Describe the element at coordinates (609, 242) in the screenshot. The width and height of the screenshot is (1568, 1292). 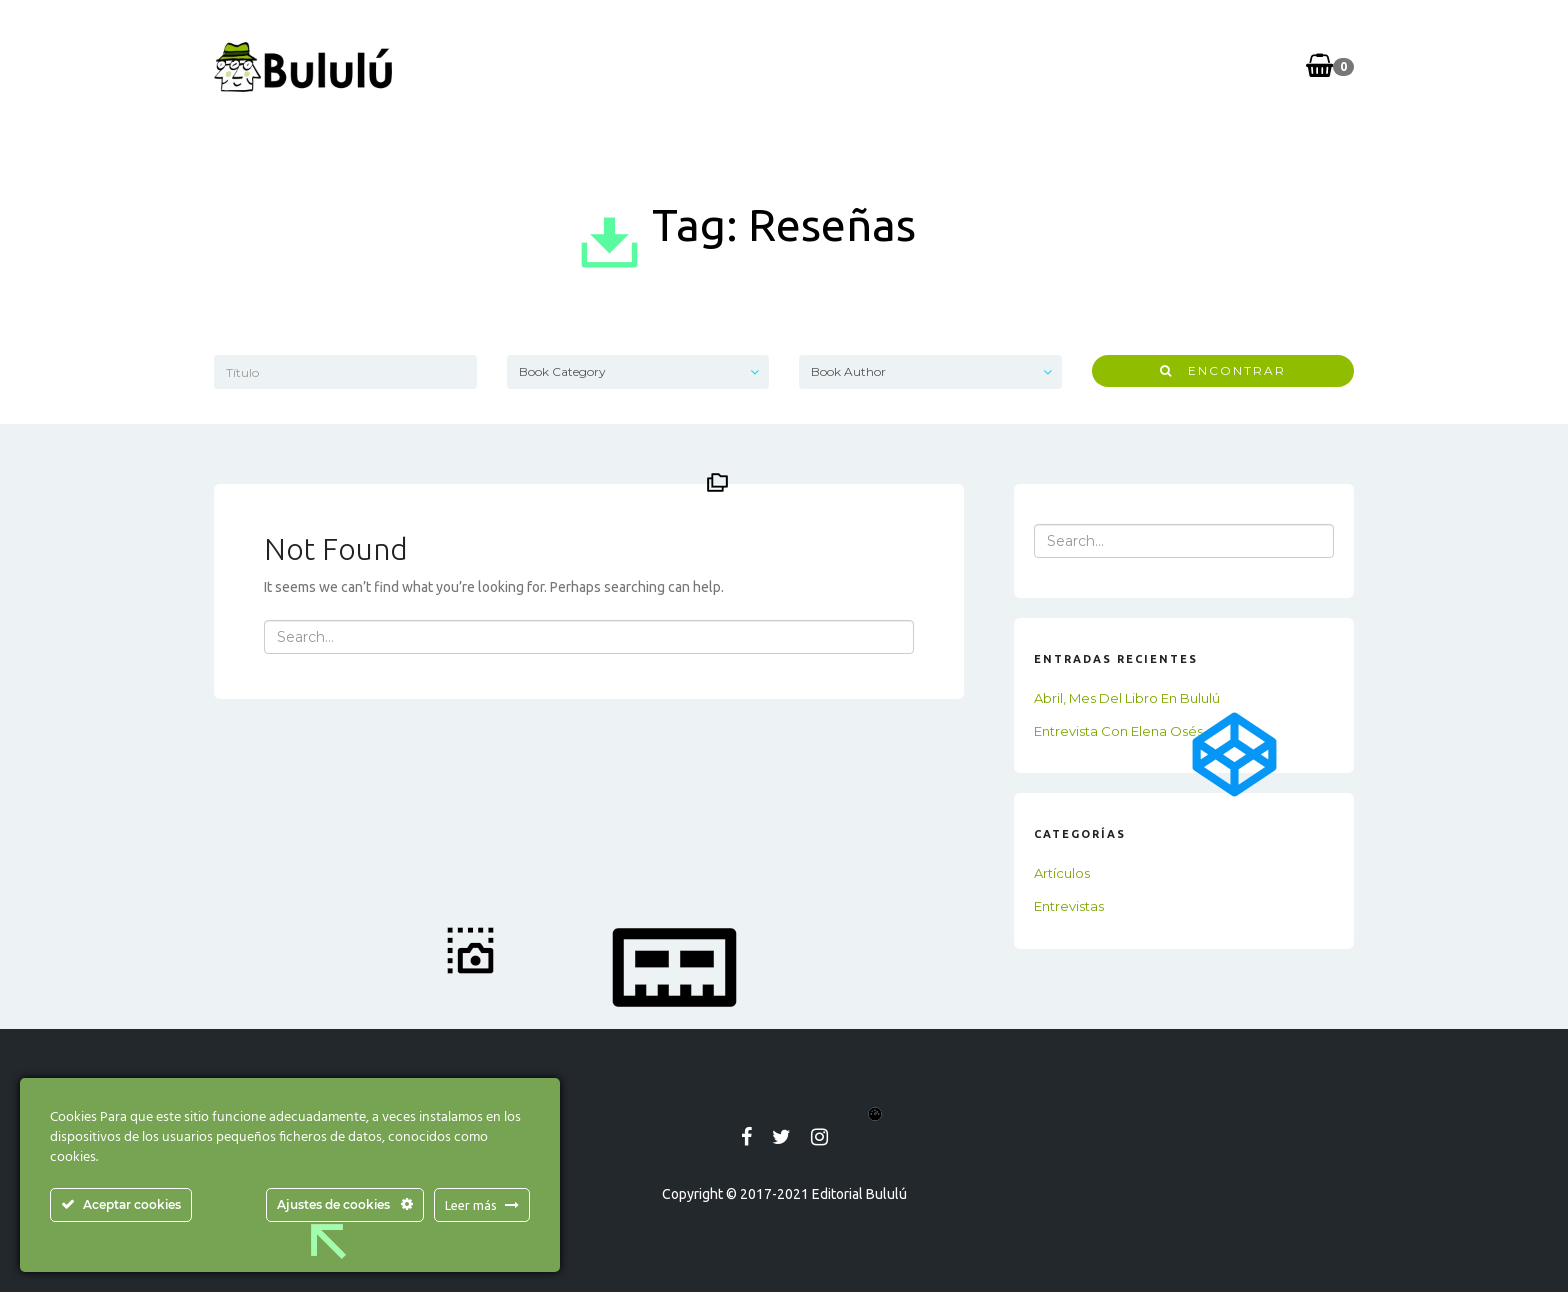
I see `download a file or document` at that location.